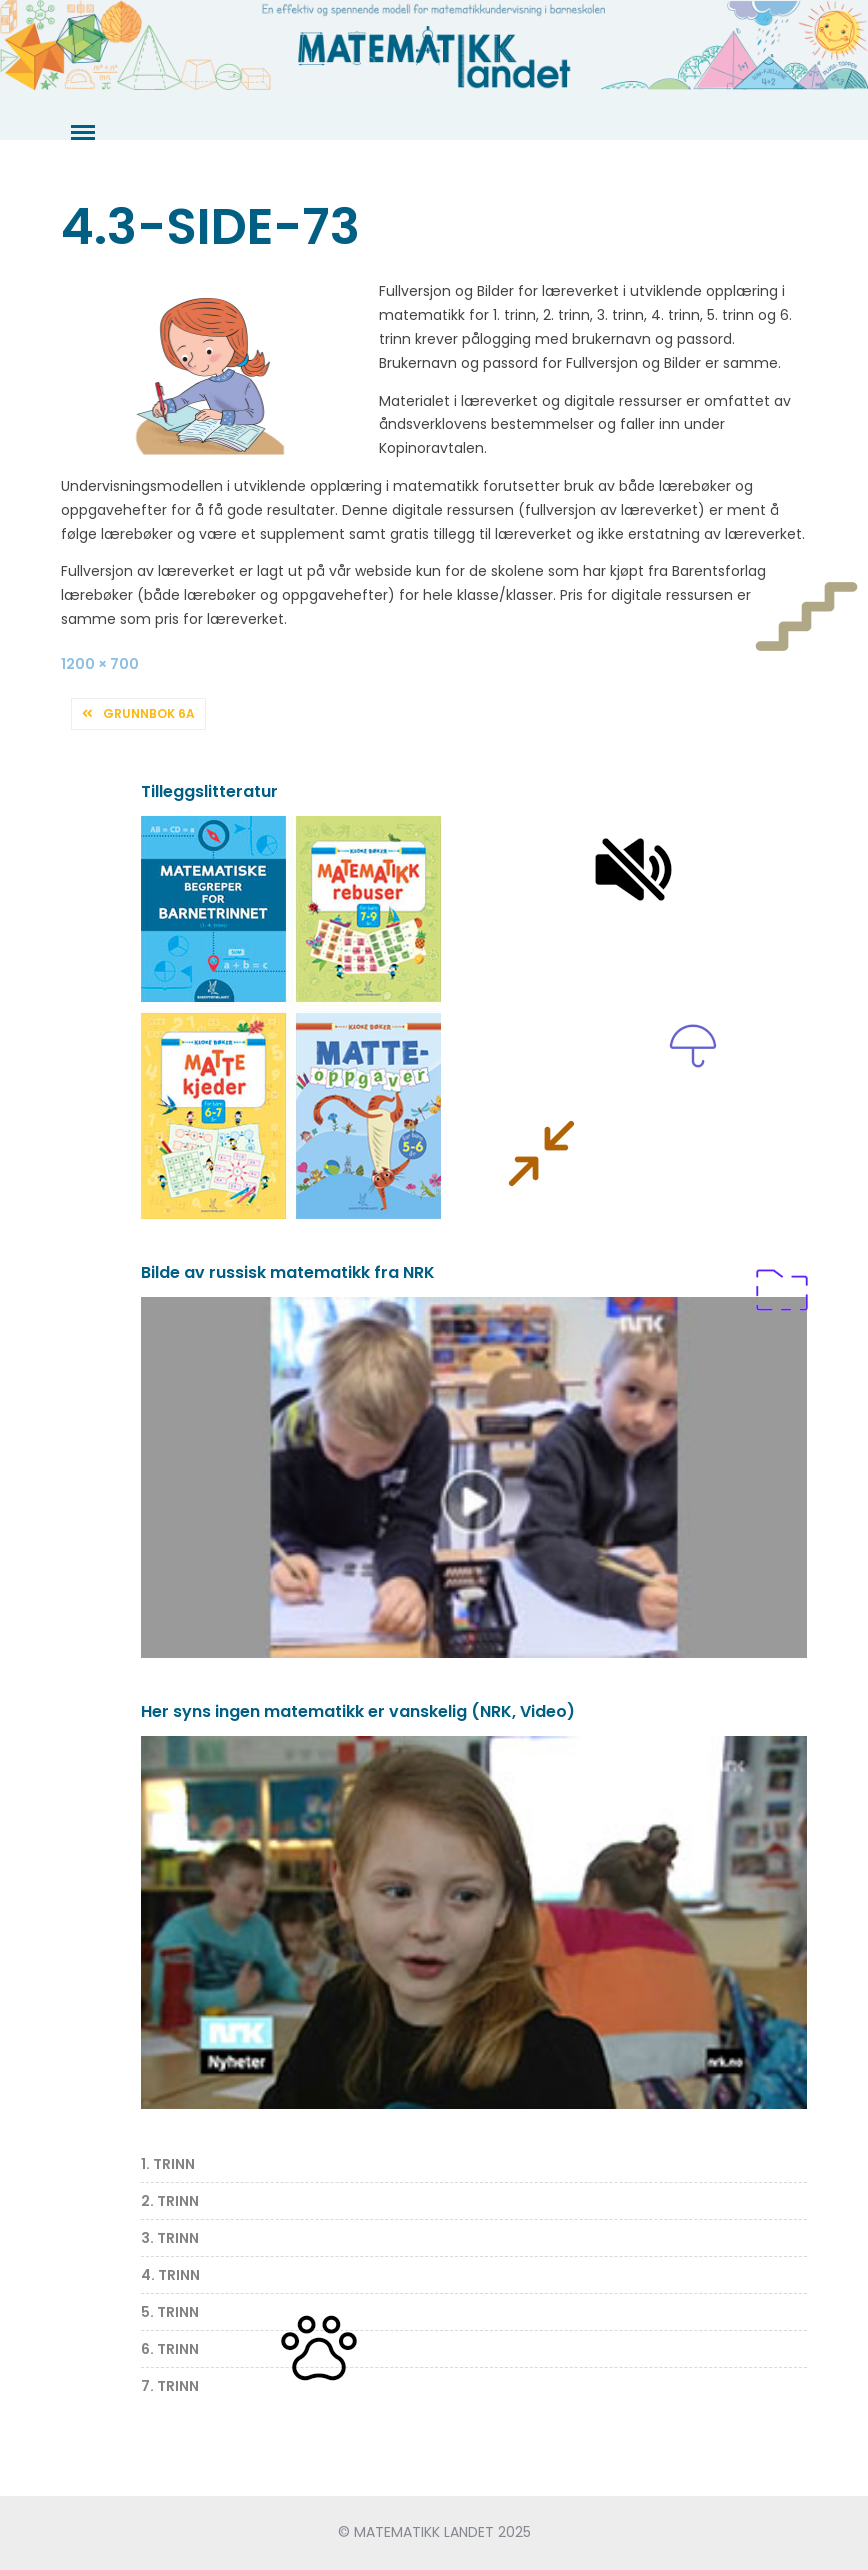 The height and width of the screenshot is (2570, 868). I want to click on minimize or collapse the current window, so click(541, 1153).